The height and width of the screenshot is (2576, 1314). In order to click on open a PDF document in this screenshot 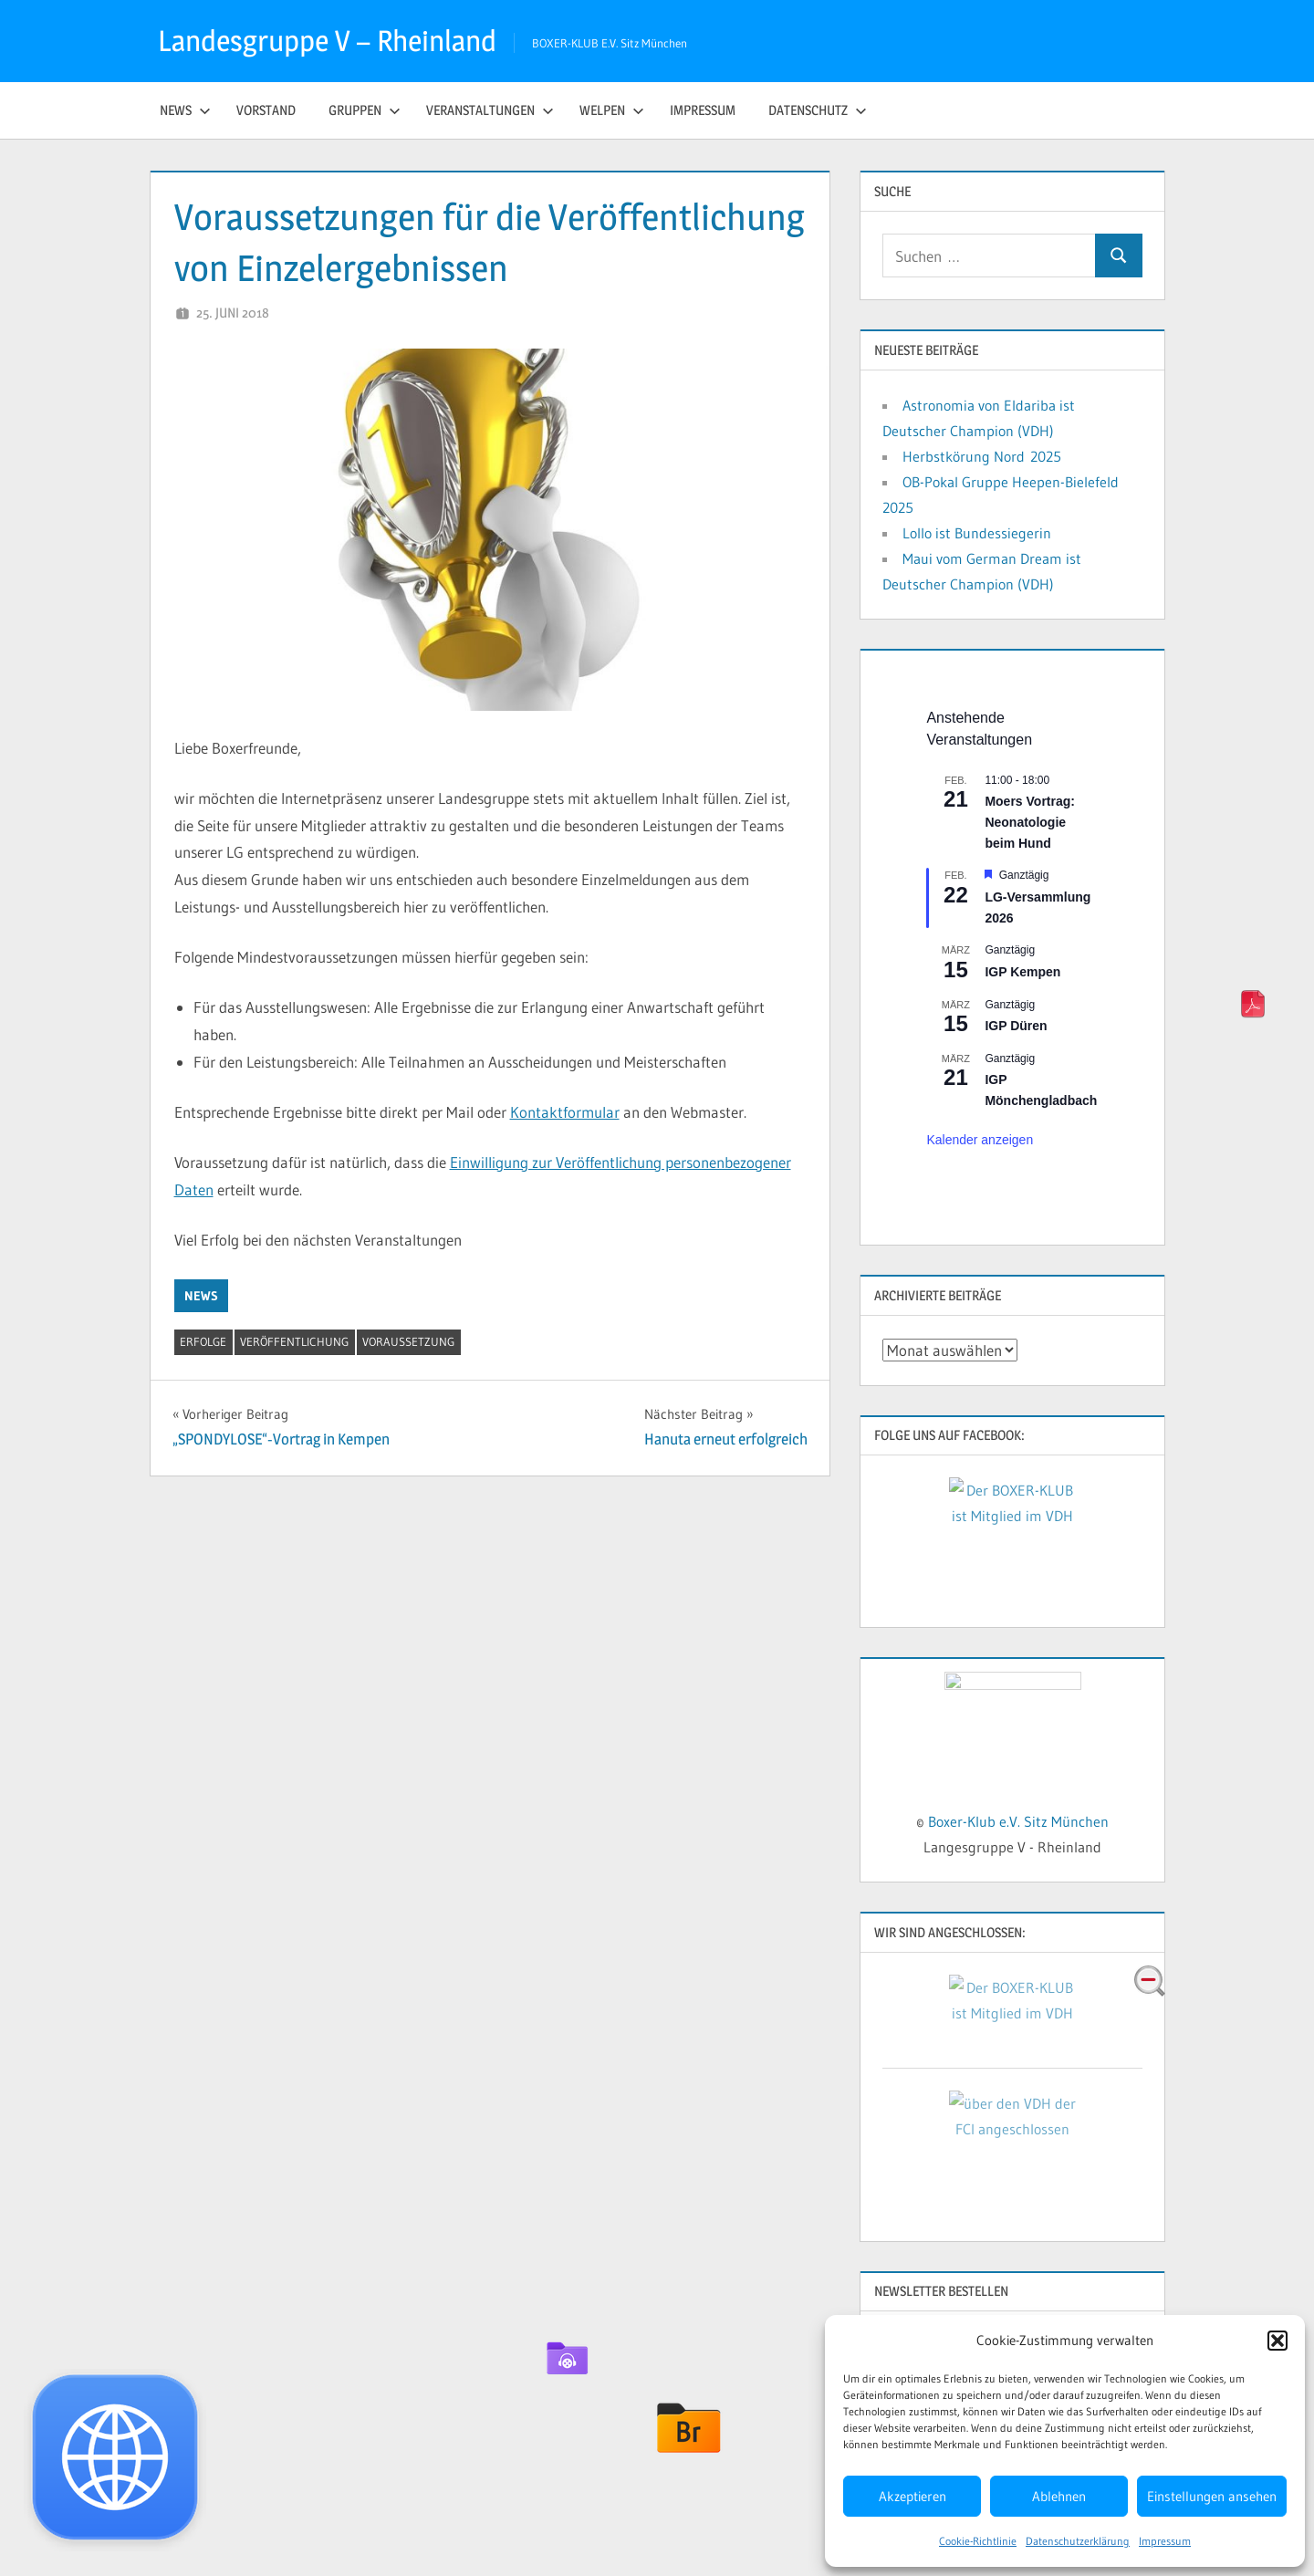, I will do `click(1253, 1004)`.